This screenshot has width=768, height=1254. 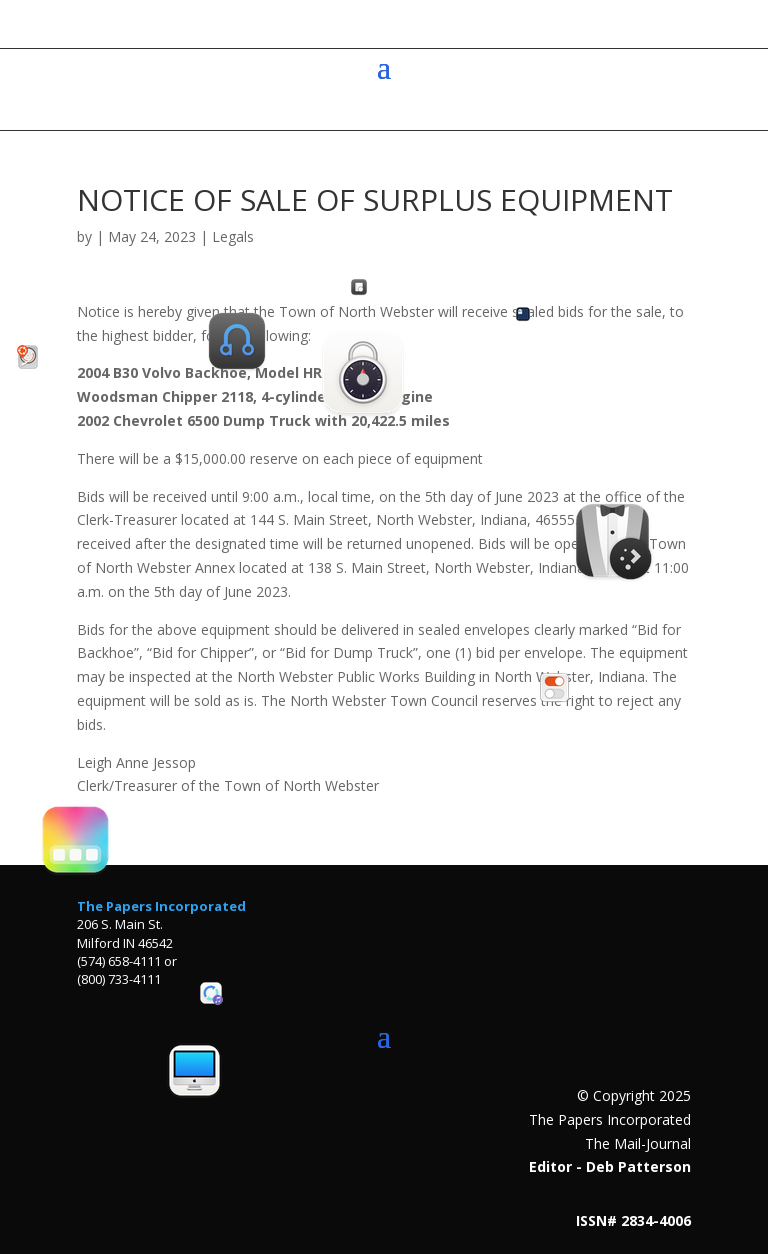 I want to click on customize plasma desktop theme settings, so click(x=612, y=540).